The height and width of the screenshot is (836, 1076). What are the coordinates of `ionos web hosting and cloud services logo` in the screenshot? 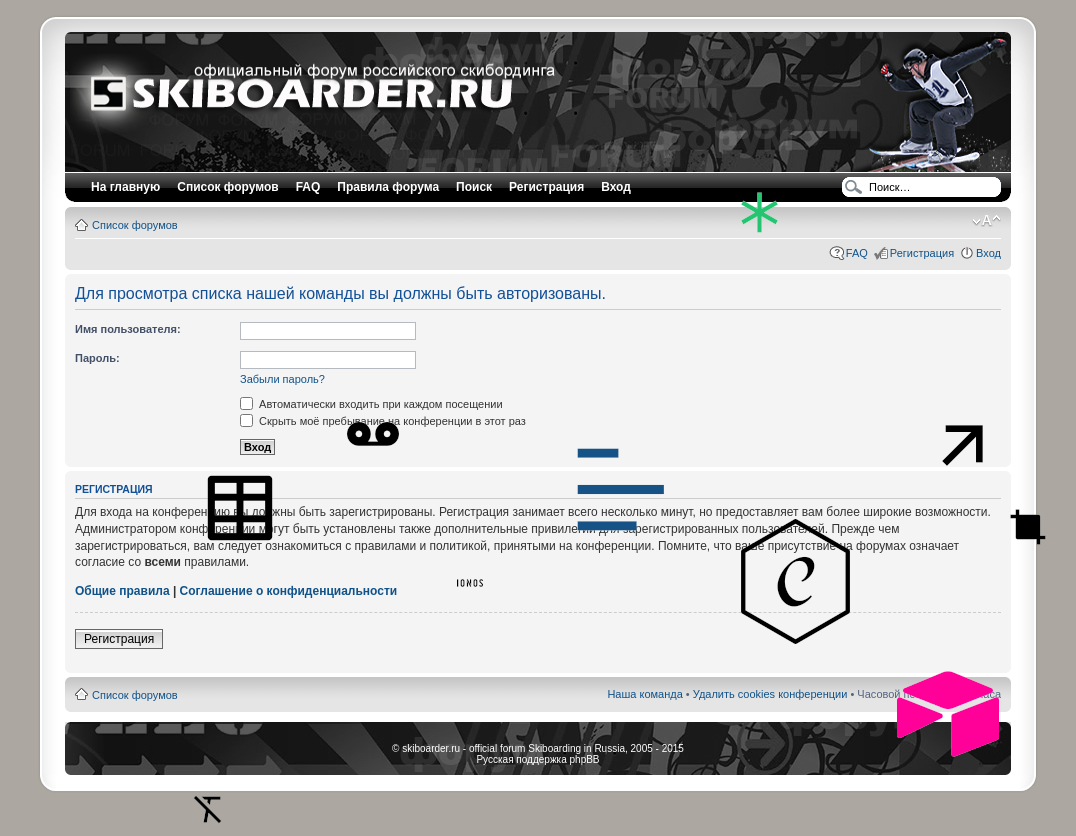 It's located at (470, 583).